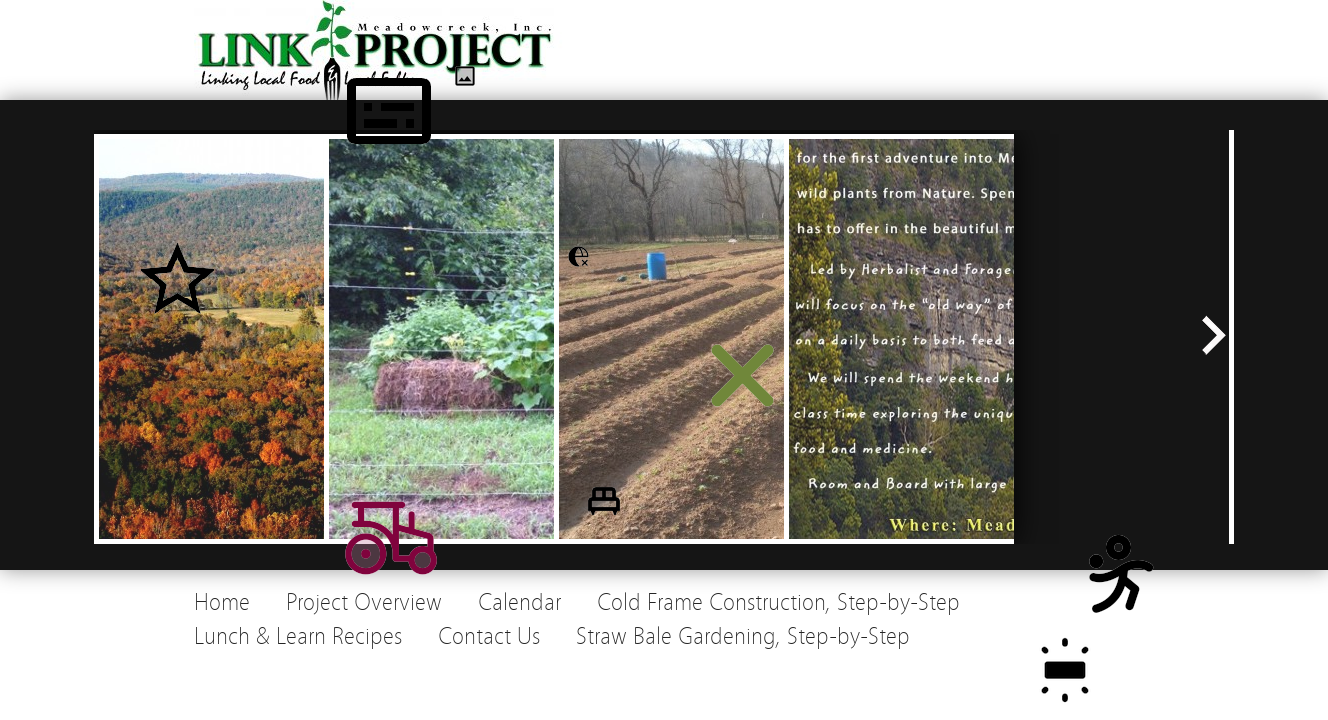 The image size is (1328, 720). Describe the element at coordinates (177, 279) in the screenshot. I see `add item to favorites` at that location.